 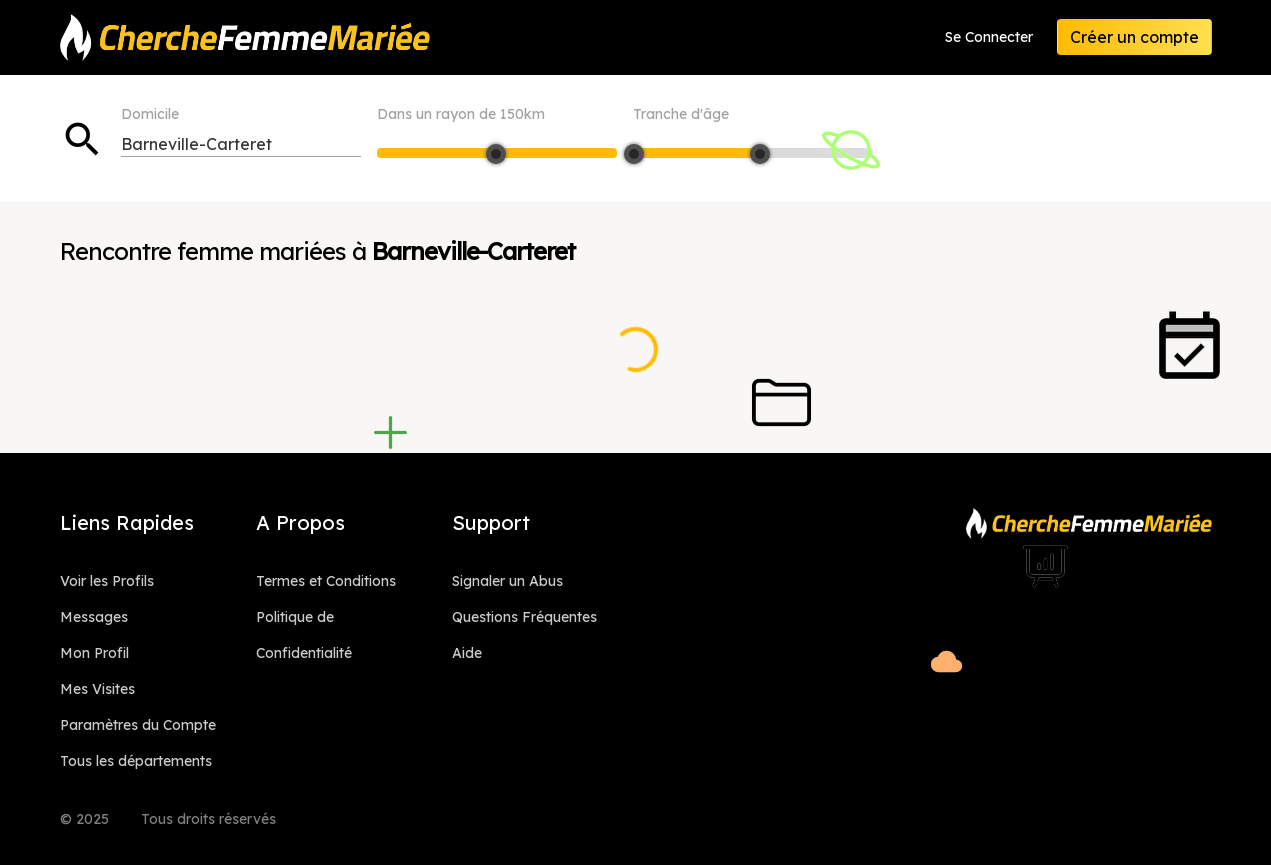 What do you see at coordinates (1045, 566) in the screenshot?
I see `view presentation or slideshow` at bounding box center [1045, 566].